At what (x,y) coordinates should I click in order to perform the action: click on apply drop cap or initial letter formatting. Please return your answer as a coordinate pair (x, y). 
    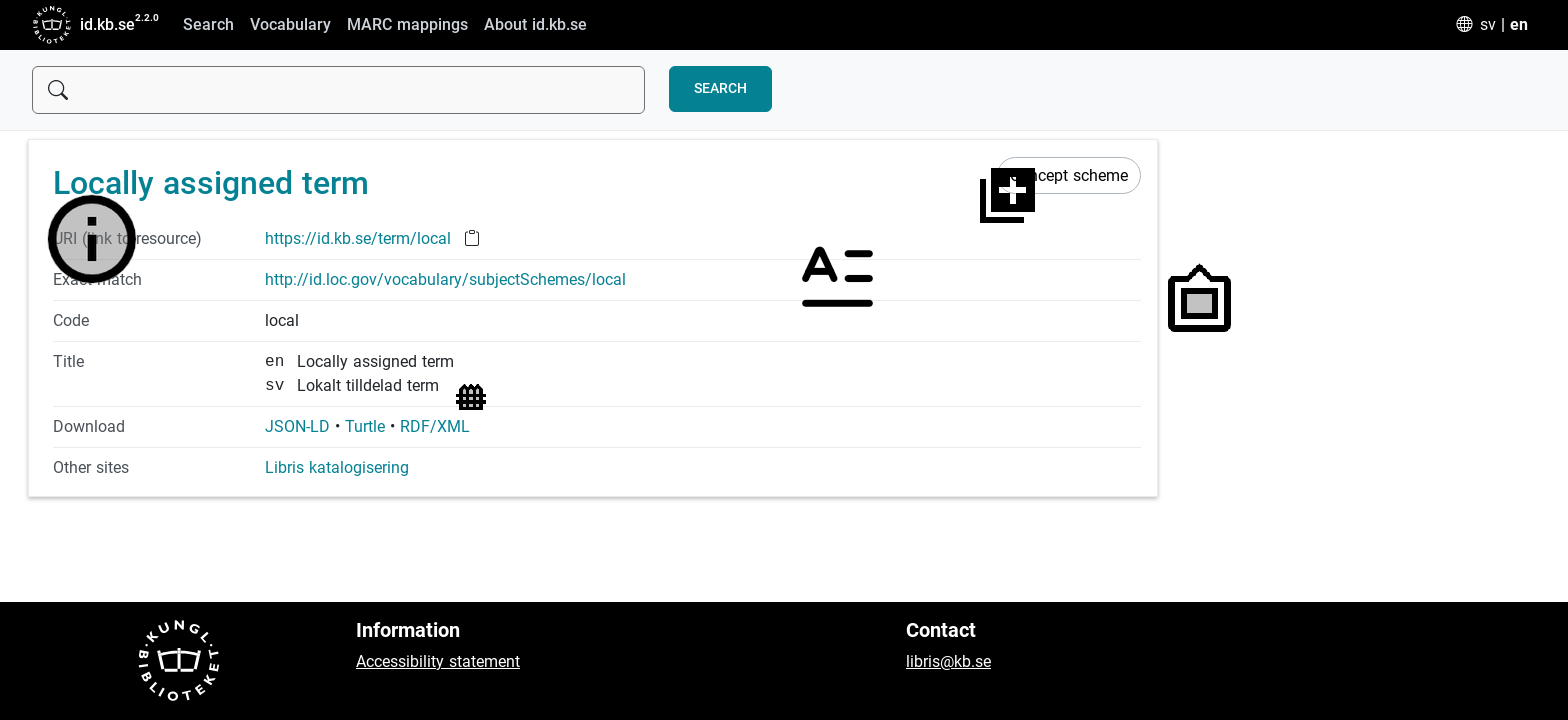
    Looking at the image, I should click on (837, 278).